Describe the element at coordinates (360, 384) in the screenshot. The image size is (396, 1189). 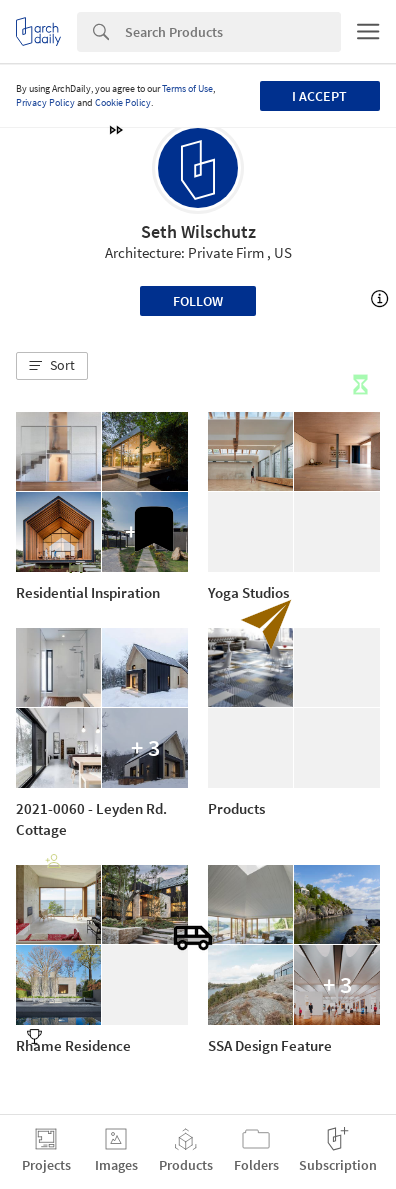
I see `indicates a process is in progress or loading` at that location.